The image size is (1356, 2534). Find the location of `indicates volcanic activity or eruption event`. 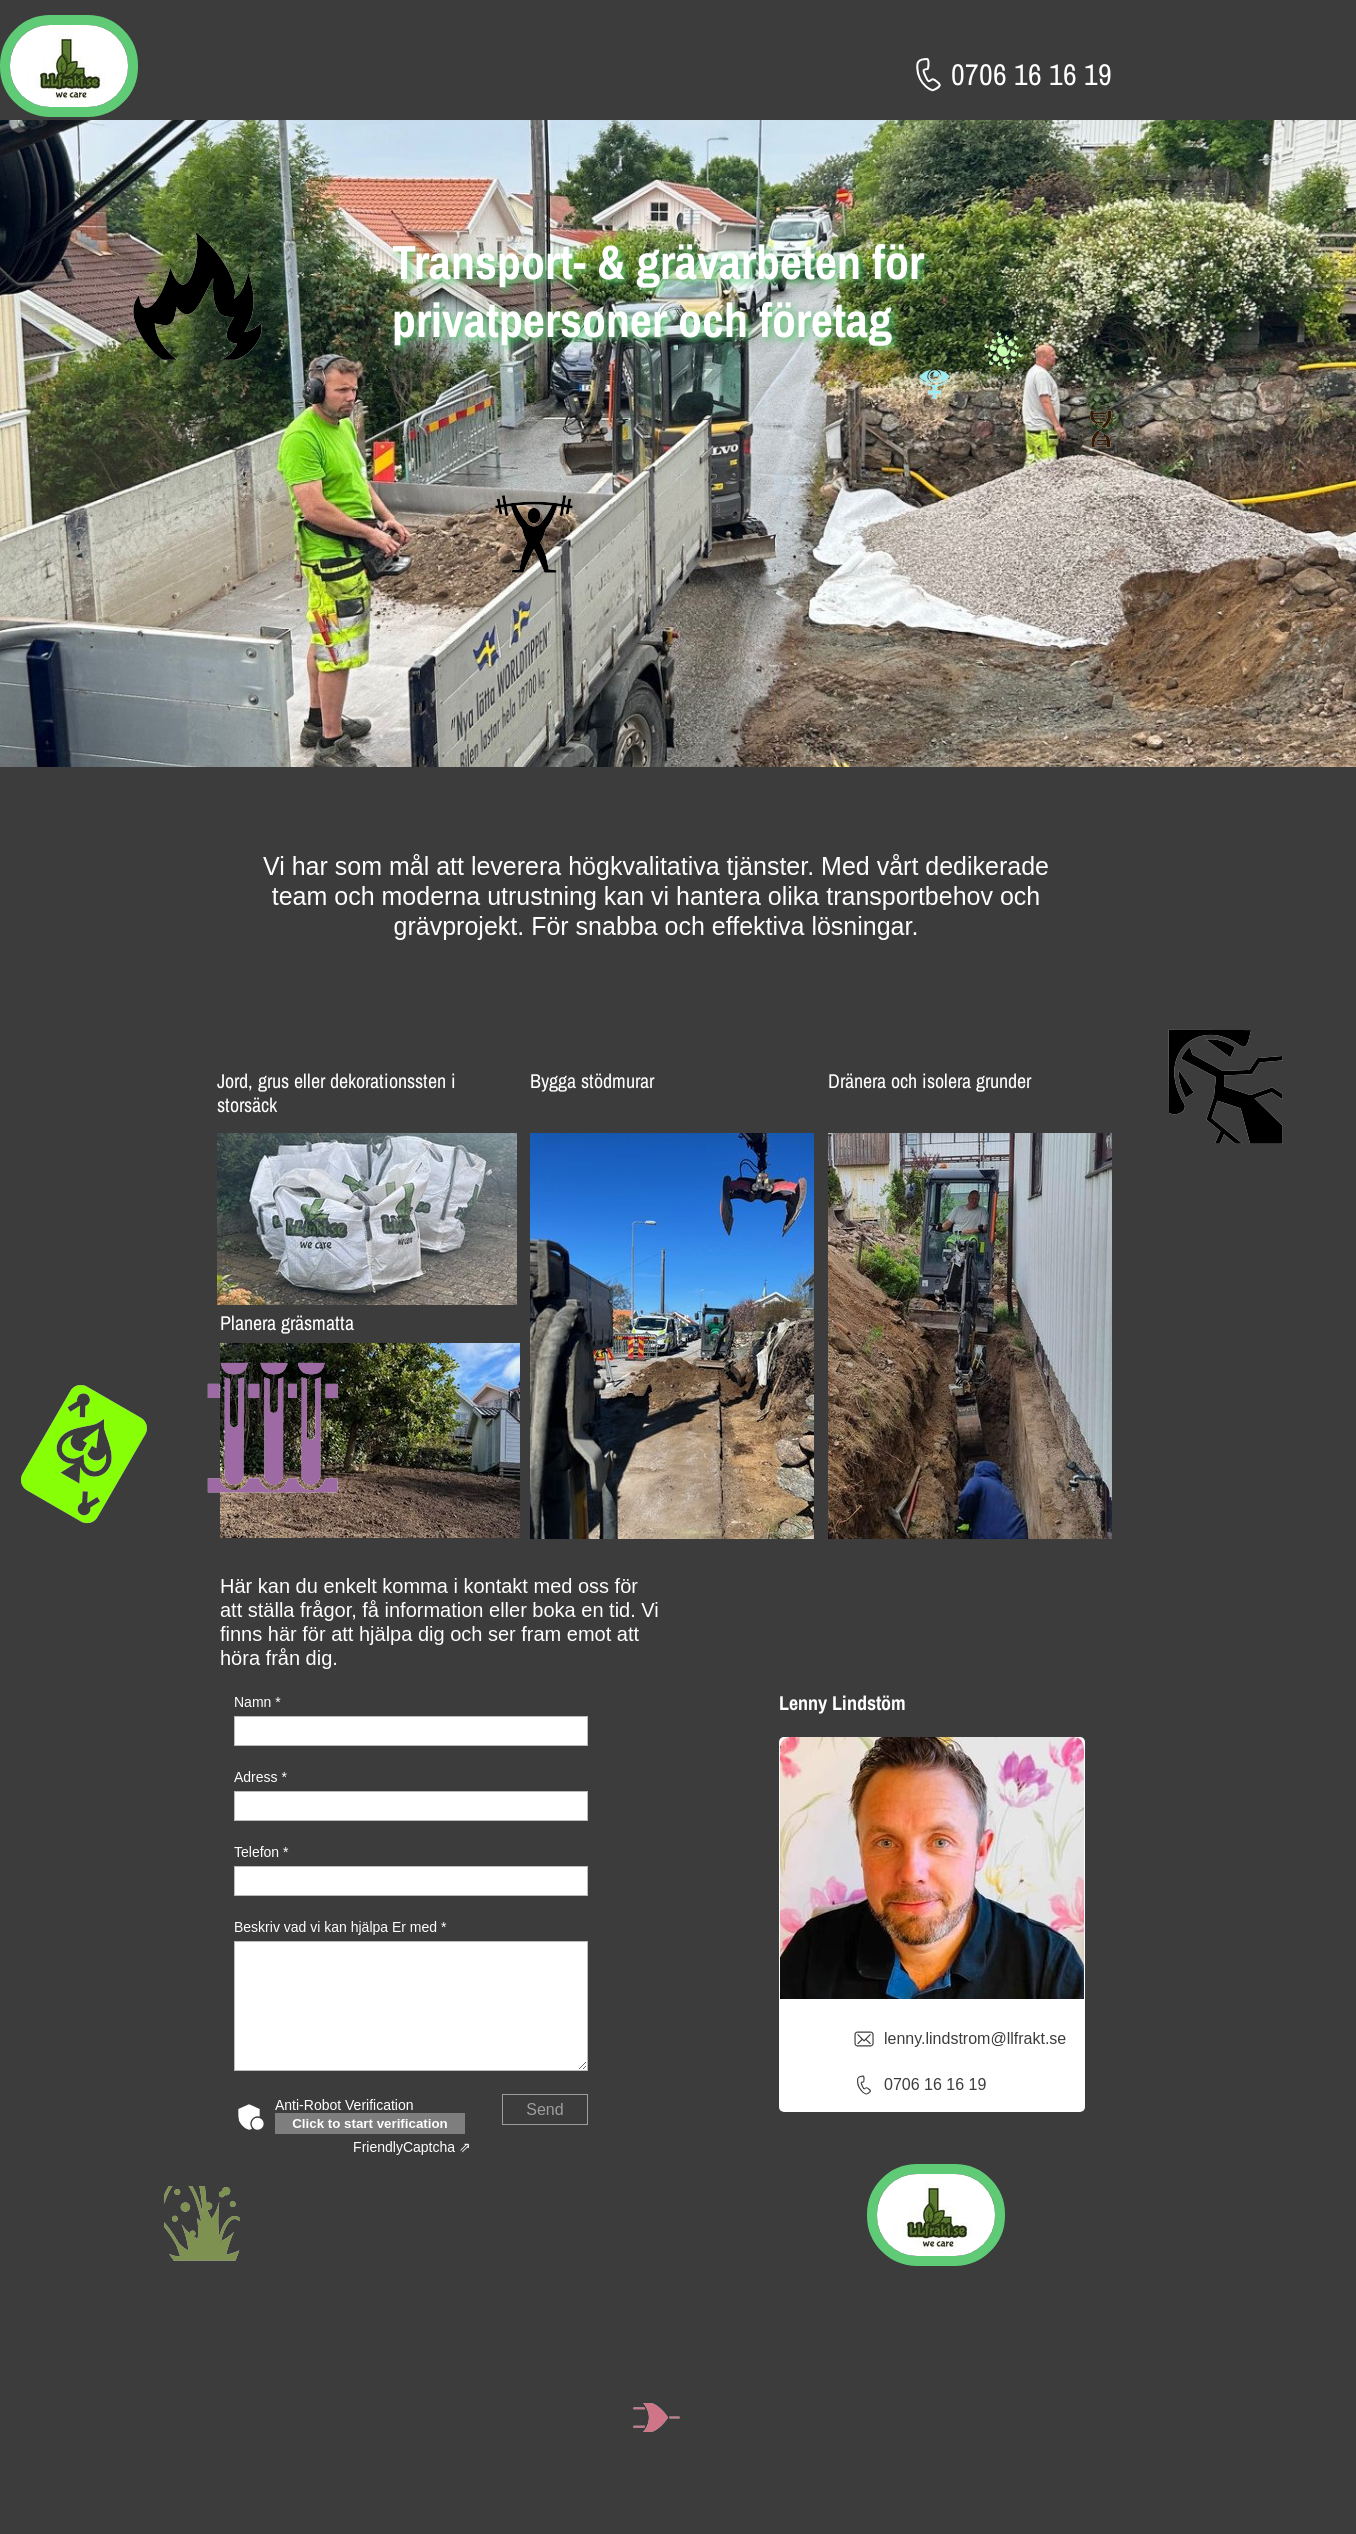

indicates volcanic activity or eruption event is located at coordinates (201, 2223).